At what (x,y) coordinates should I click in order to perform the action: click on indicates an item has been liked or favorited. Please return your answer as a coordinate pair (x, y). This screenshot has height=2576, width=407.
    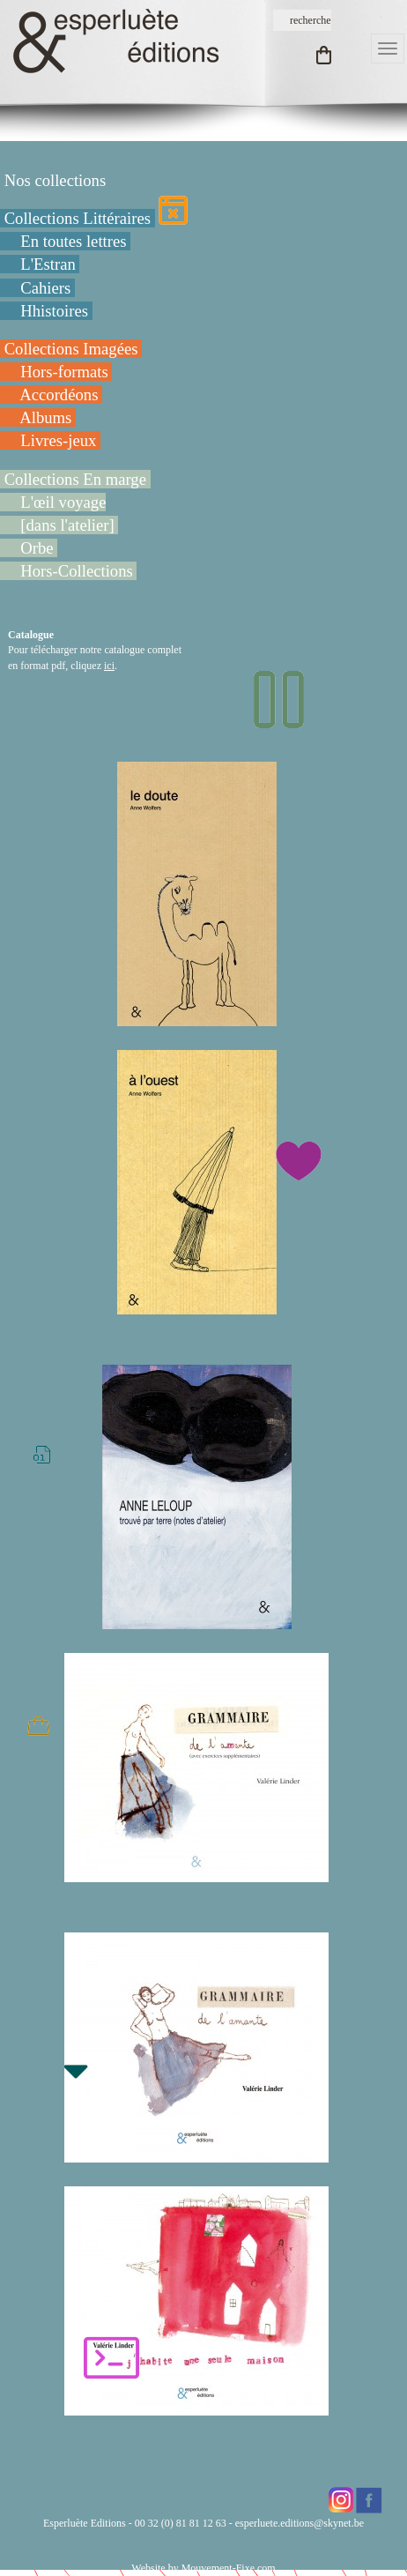
    Looking at the image, I should click on (299, 1161).